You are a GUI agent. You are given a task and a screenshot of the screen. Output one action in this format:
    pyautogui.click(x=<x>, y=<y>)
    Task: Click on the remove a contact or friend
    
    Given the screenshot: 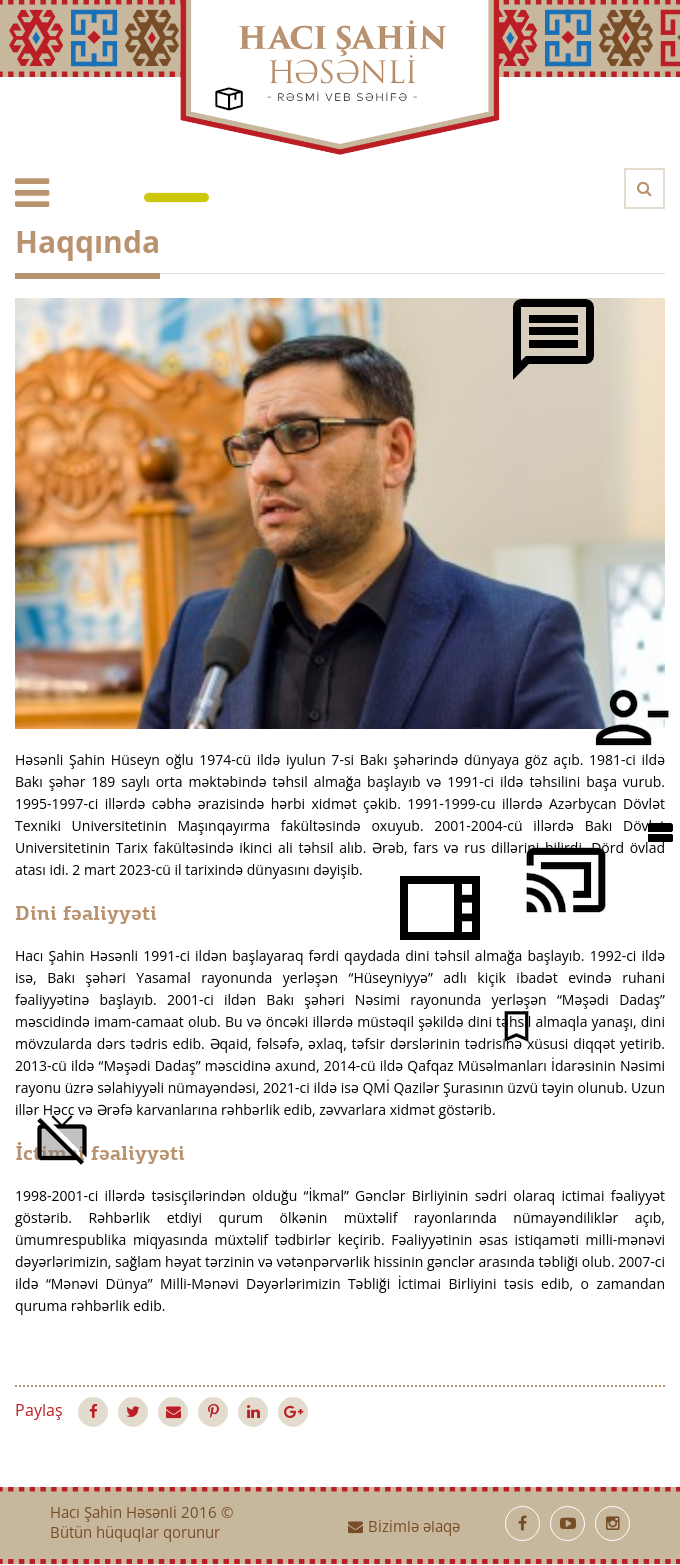 What is the action you would take?
    pyautogui.click(x=630, y=717)
    